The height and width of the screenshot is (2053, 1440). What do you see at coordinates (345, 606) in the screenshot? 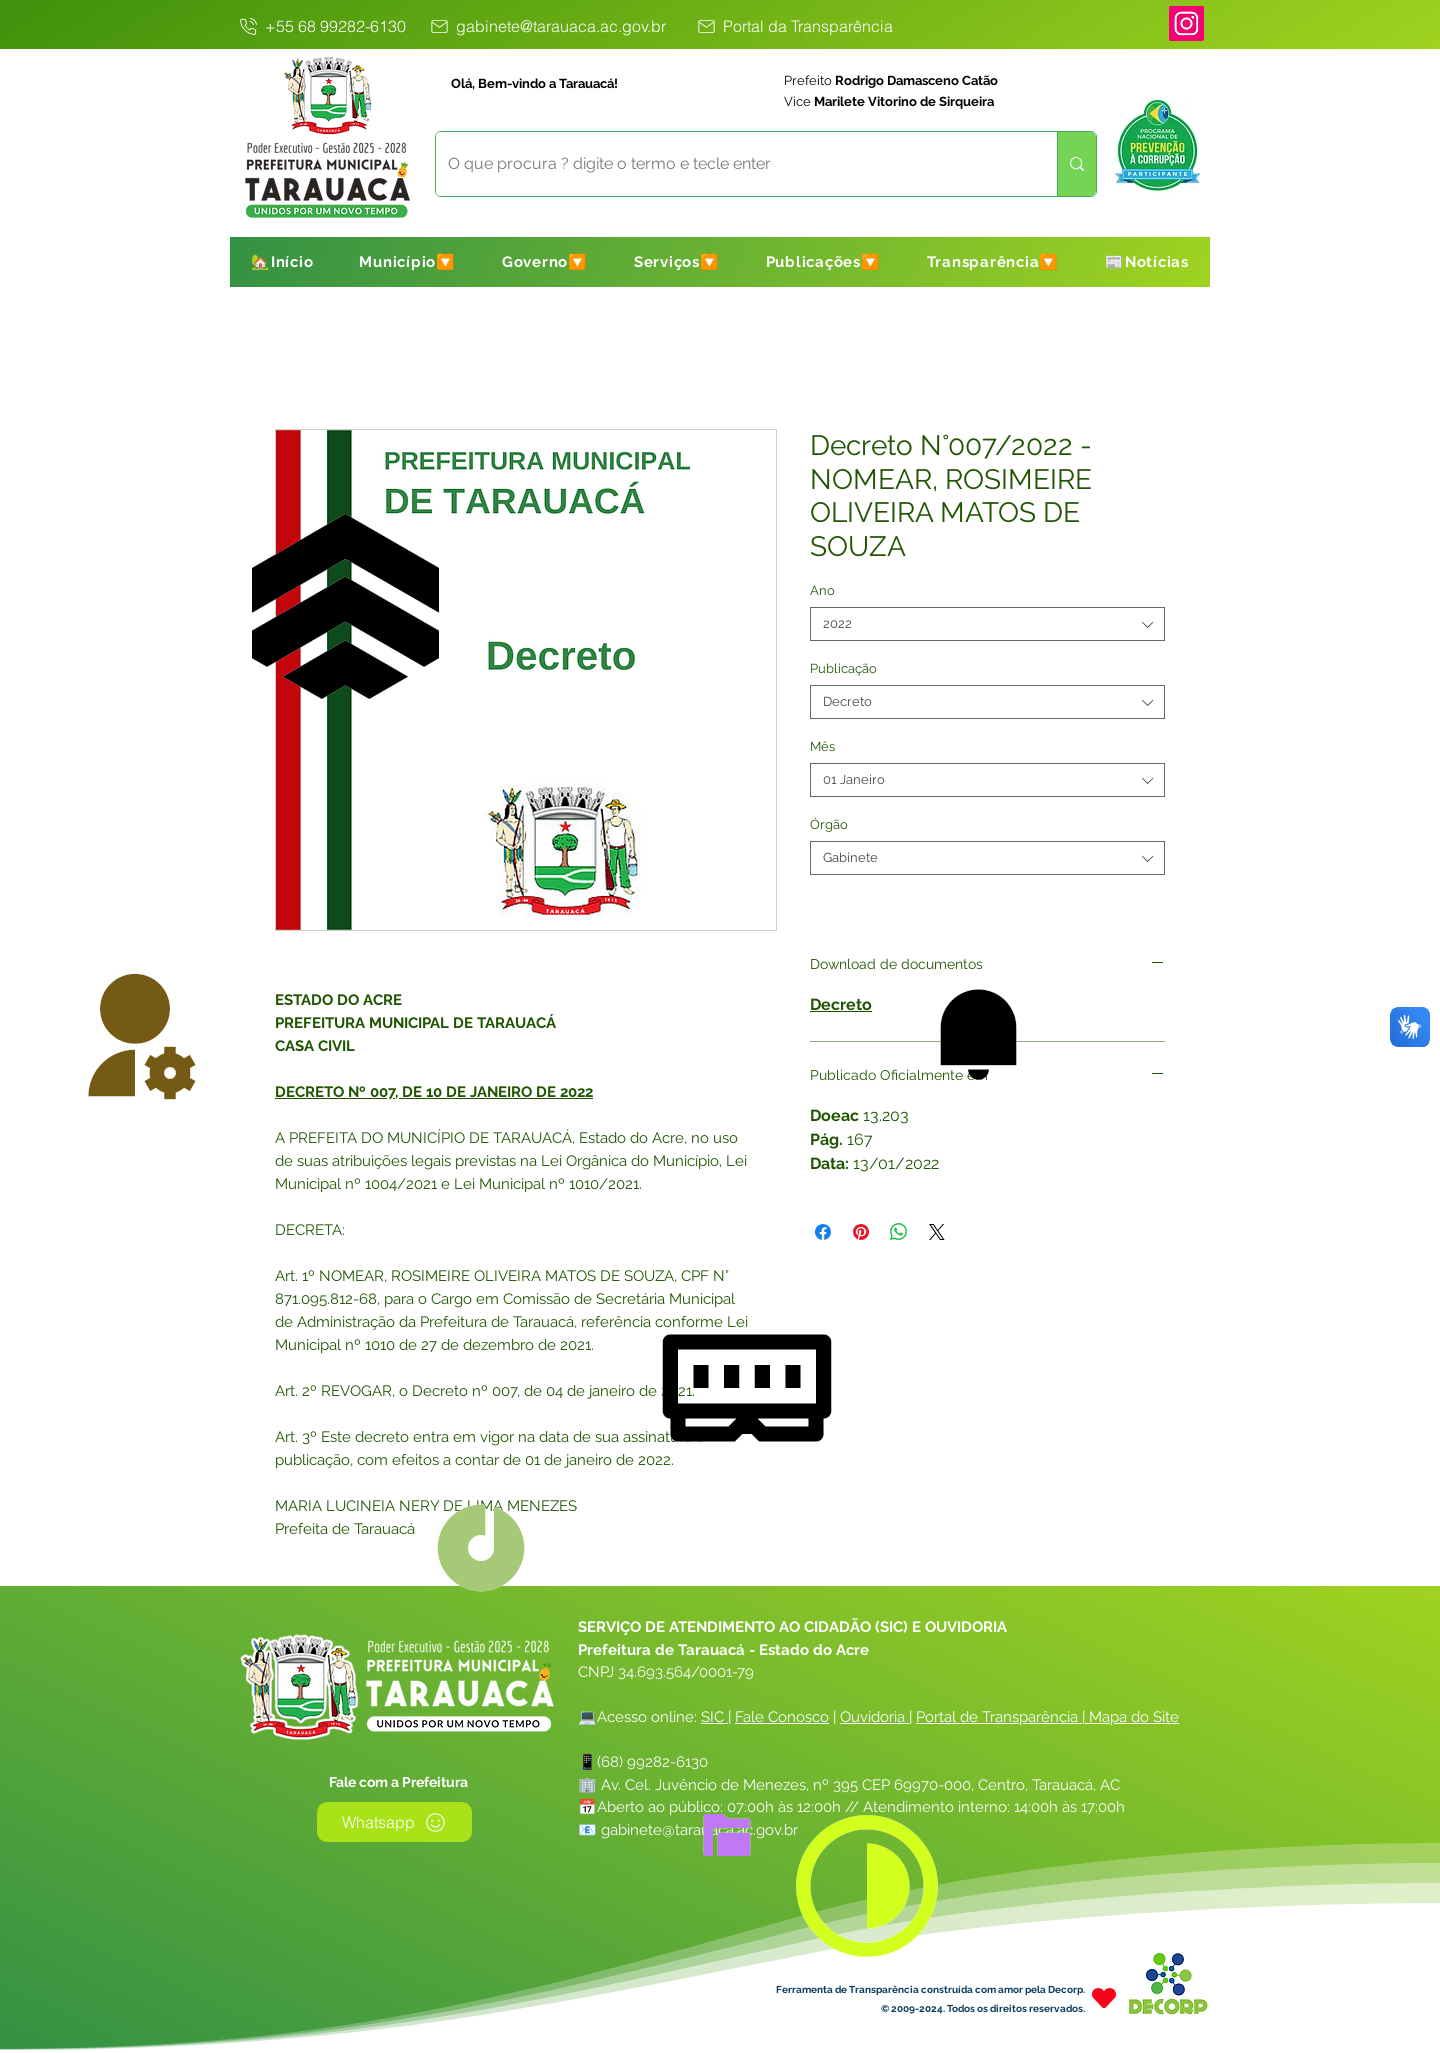
I see `open koyeb cloud platform` at bounding box center [345, 606].